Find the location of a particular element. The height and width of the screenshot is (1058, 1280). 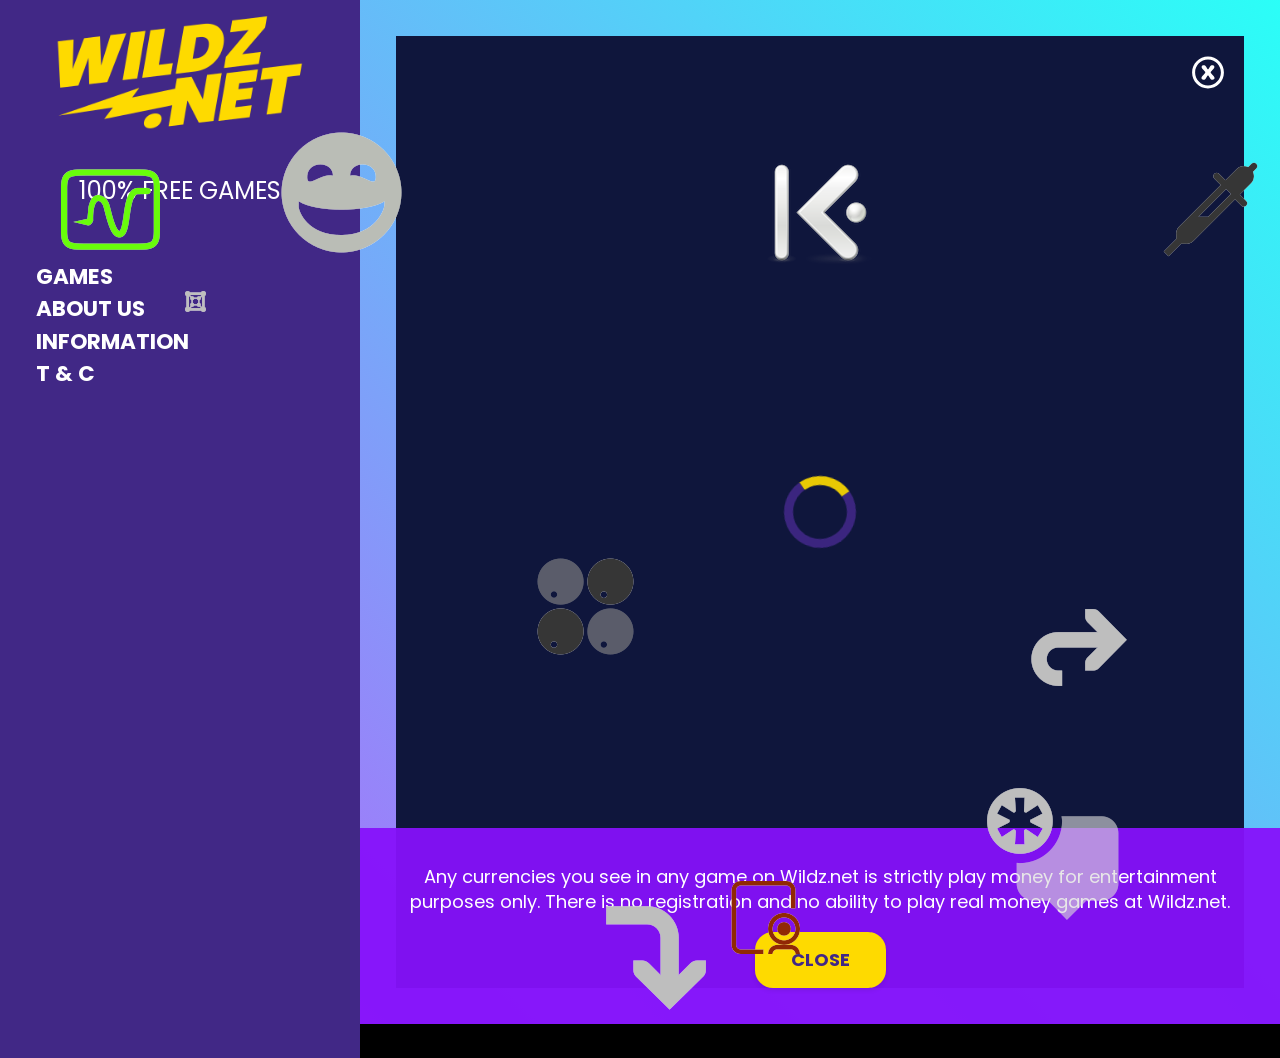

go to the first item in a list or sequence is located at coordinates (818, 212).